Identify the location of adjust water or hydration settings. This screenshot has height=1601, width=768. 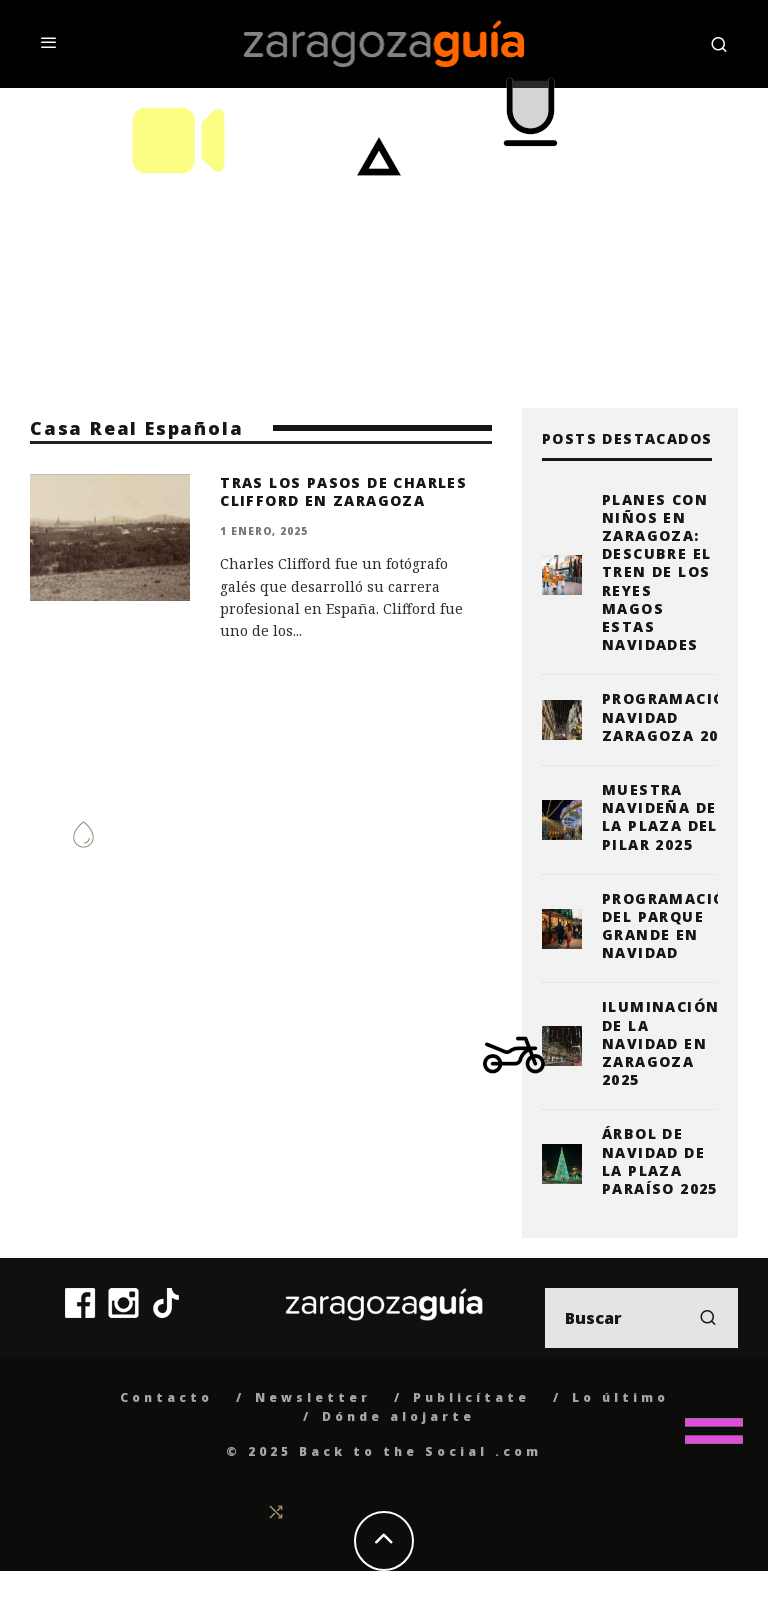
(83, 835).